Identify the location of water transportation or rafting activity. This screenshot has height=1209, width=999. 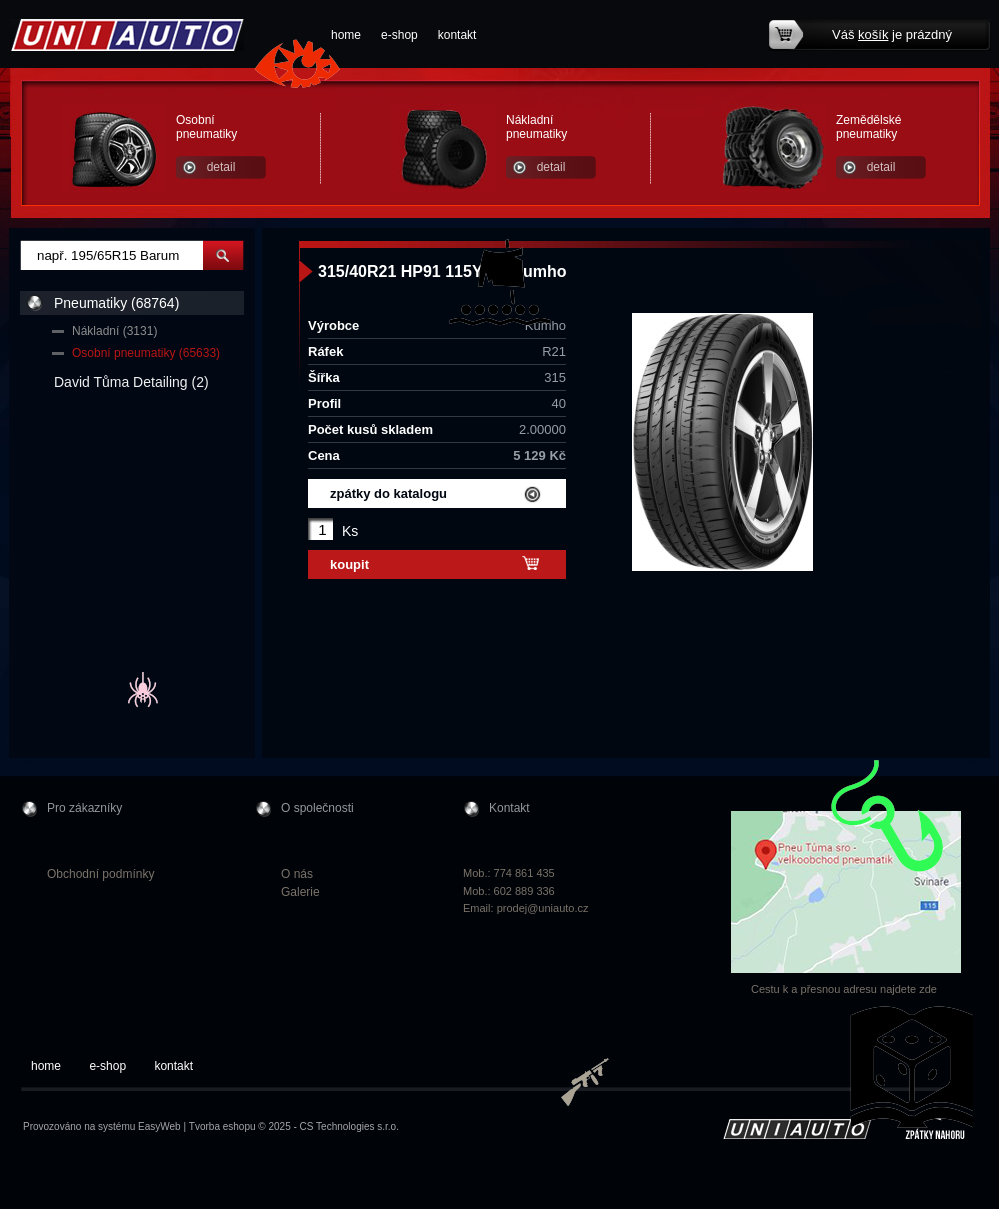
(500, 282).